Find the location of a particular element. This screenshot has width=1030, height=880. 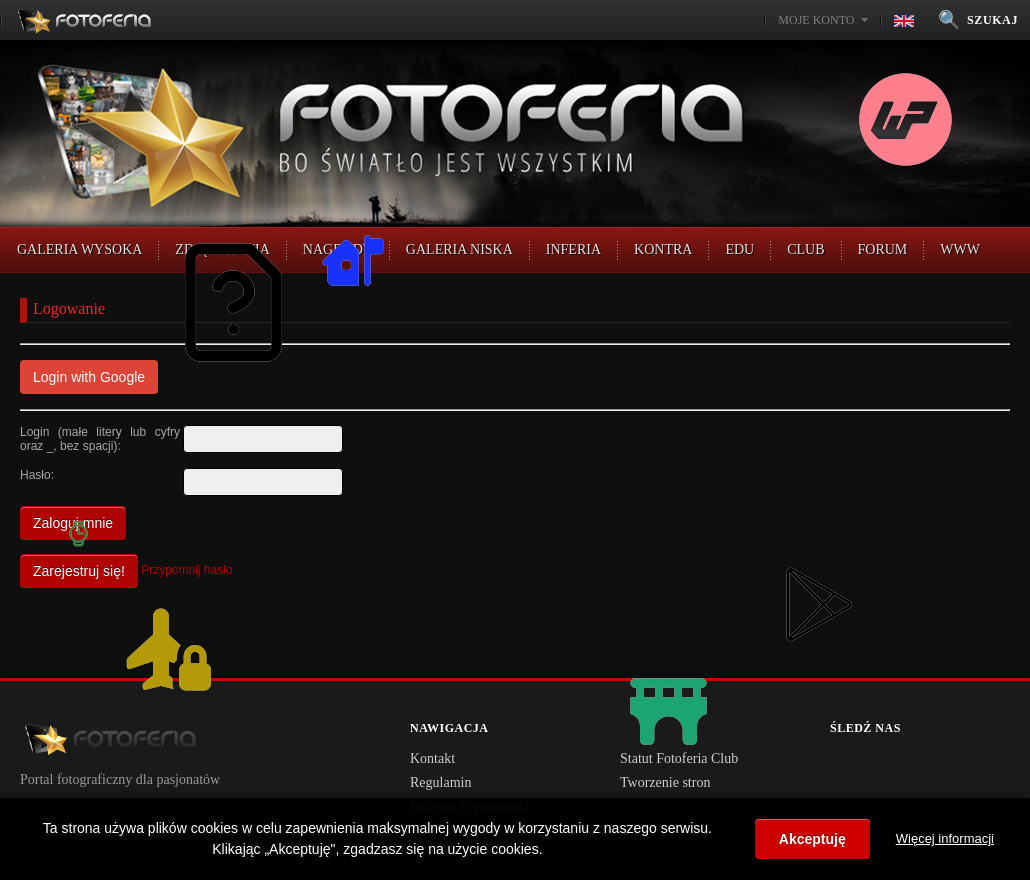

open google play store is located at coordinates (812, 604).